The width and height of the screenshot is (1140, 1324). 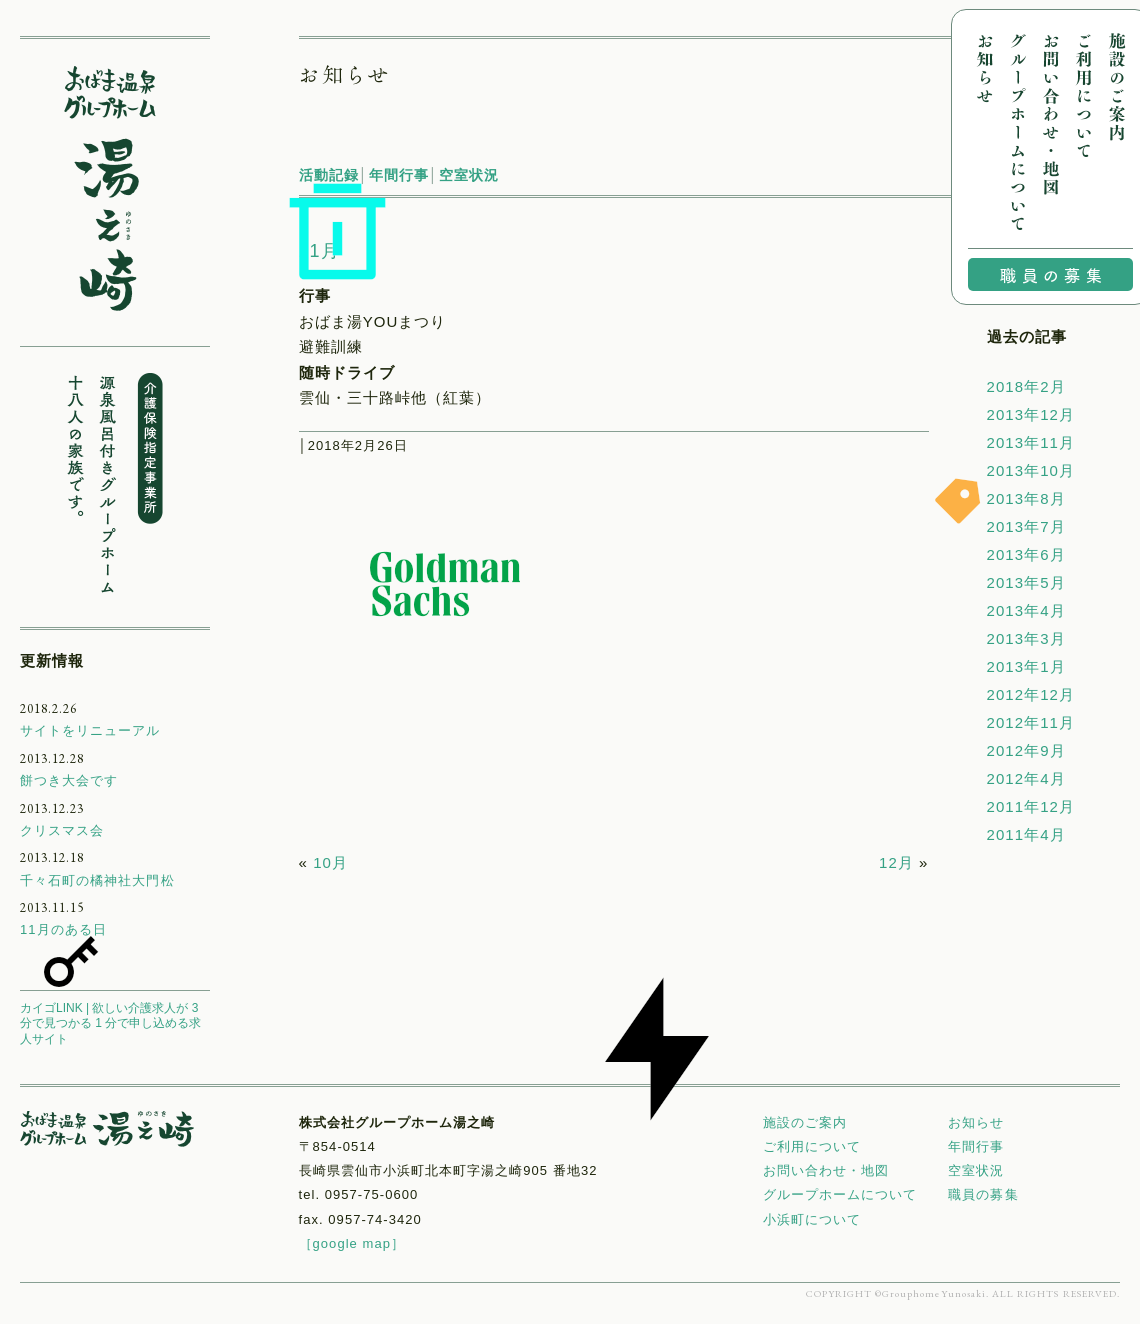 What do you see at coordinates (337, 231) in the screenshot?
I see `delete selected item` at bounding box center [337, 231].